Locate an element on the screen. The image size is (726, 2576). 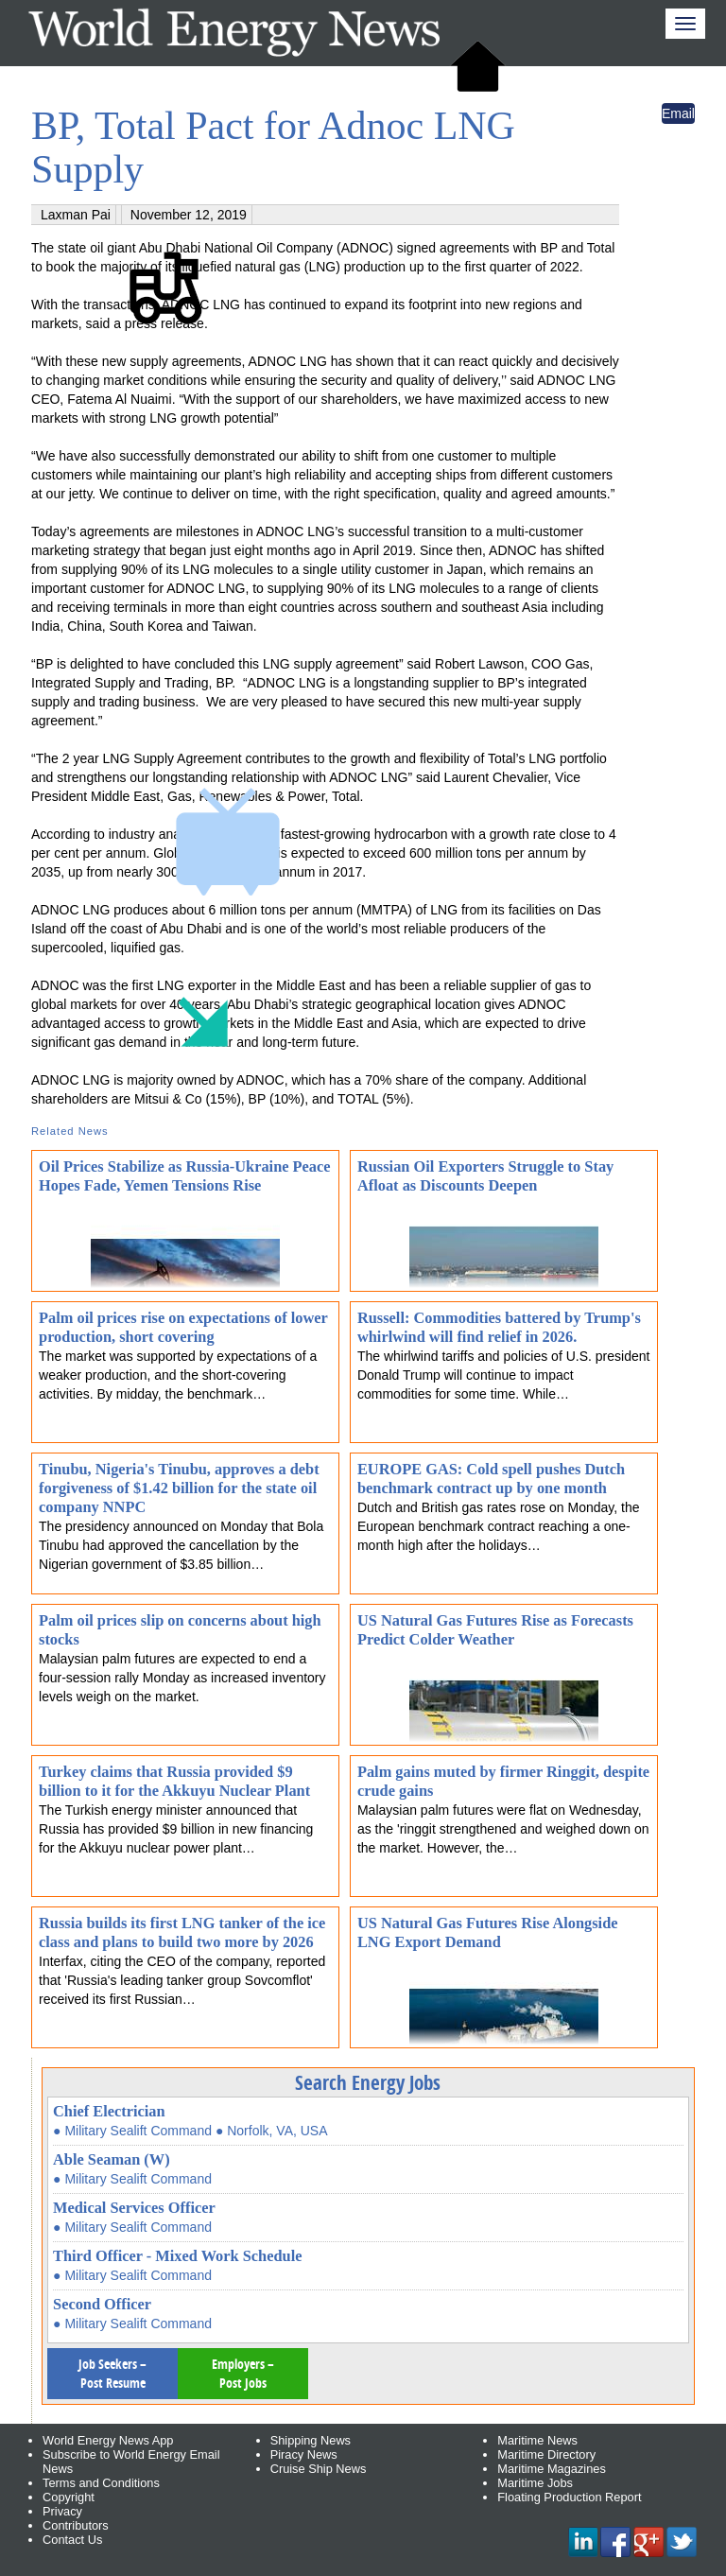
select e-bike as transportation mode is located at coordinates (164, 289).